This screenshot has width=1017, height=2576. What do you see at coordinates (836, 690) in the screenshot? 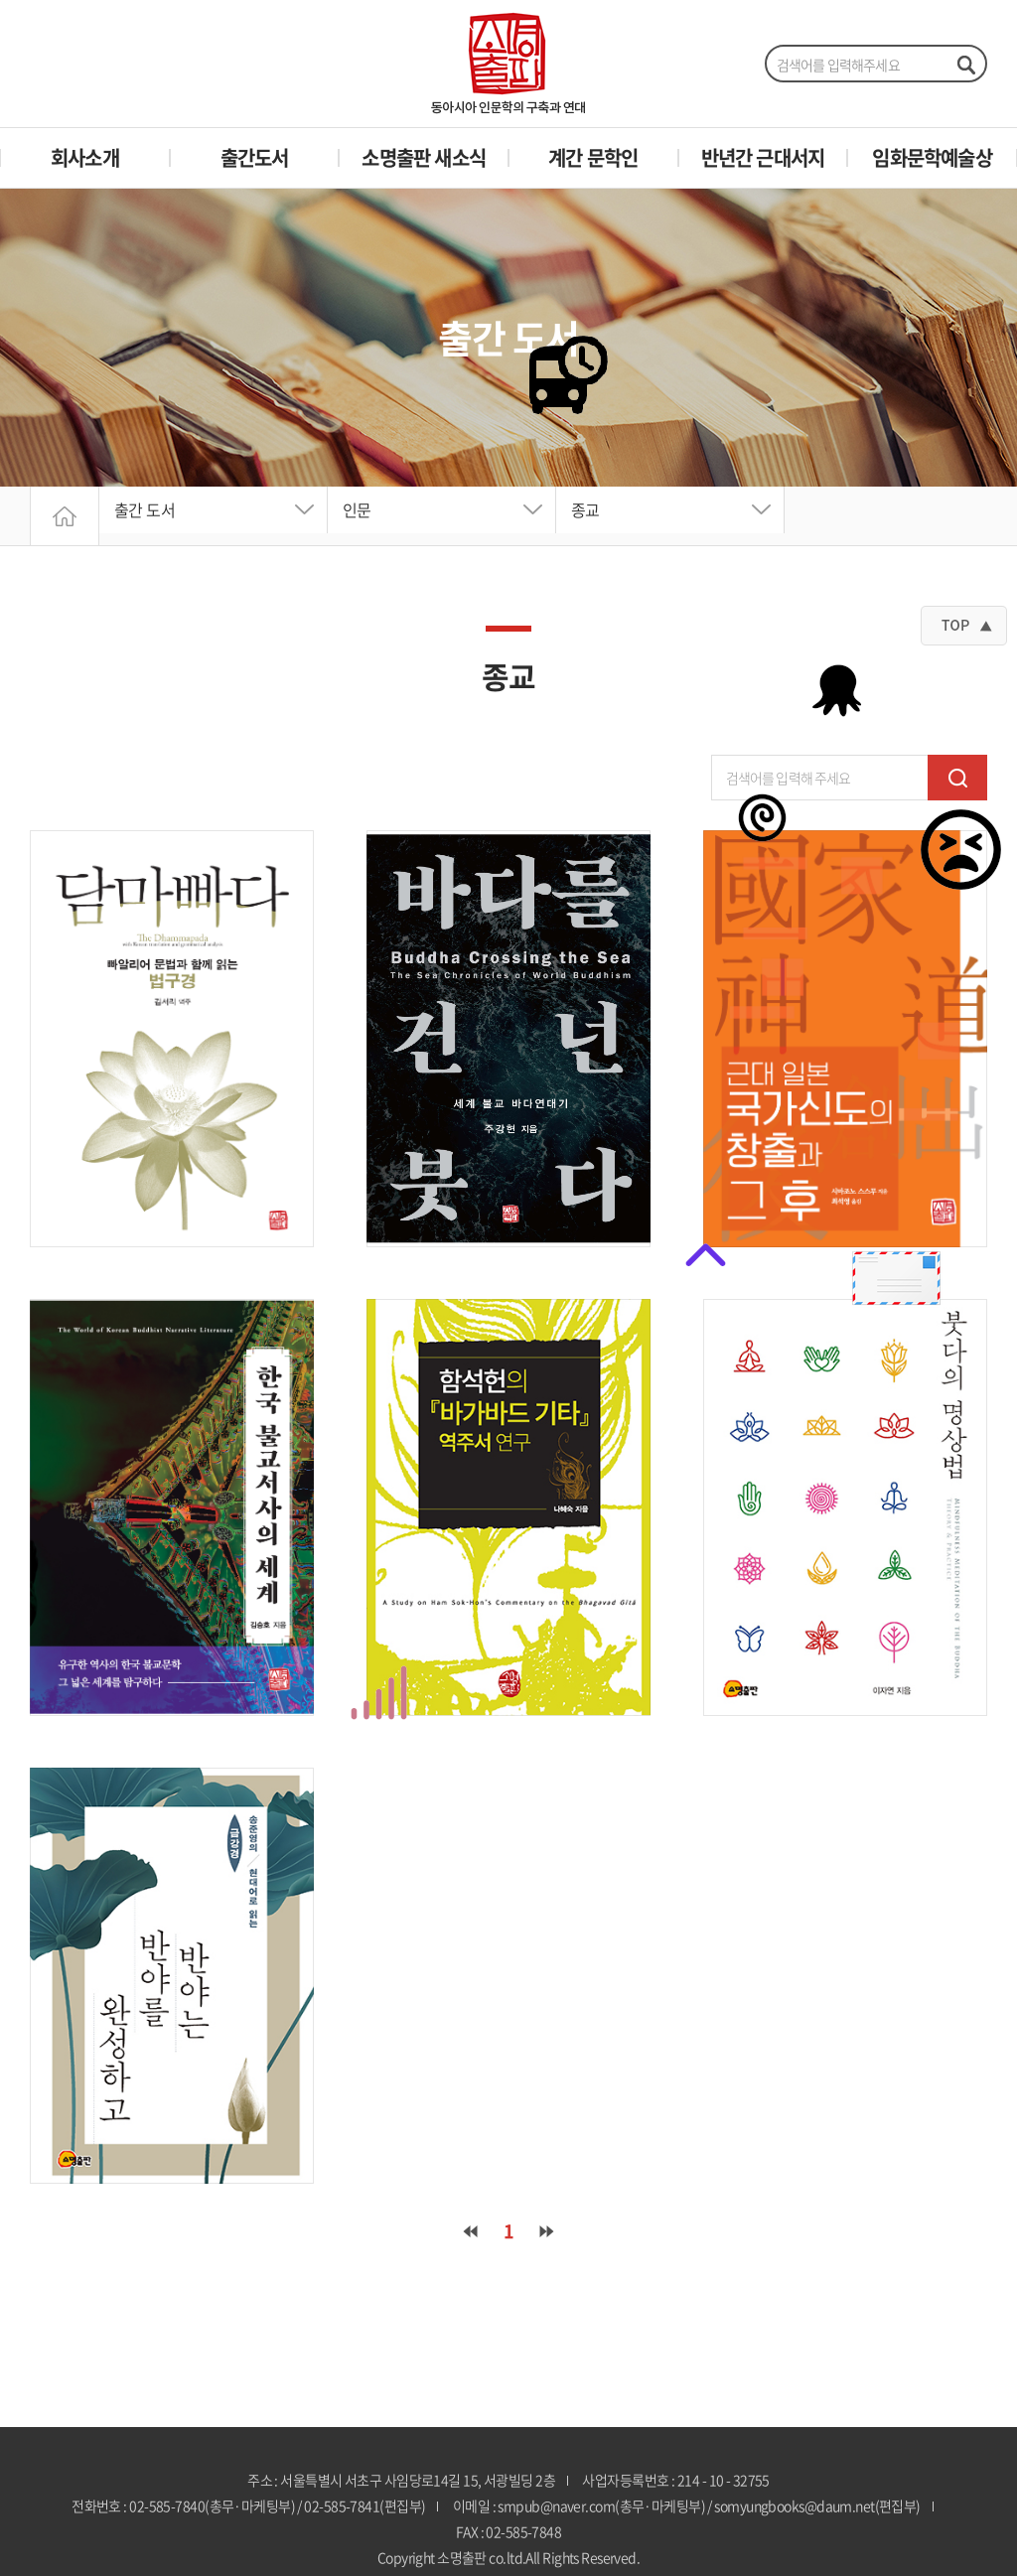
I see `octopus deploy logo` at bounding box center [836, 690].